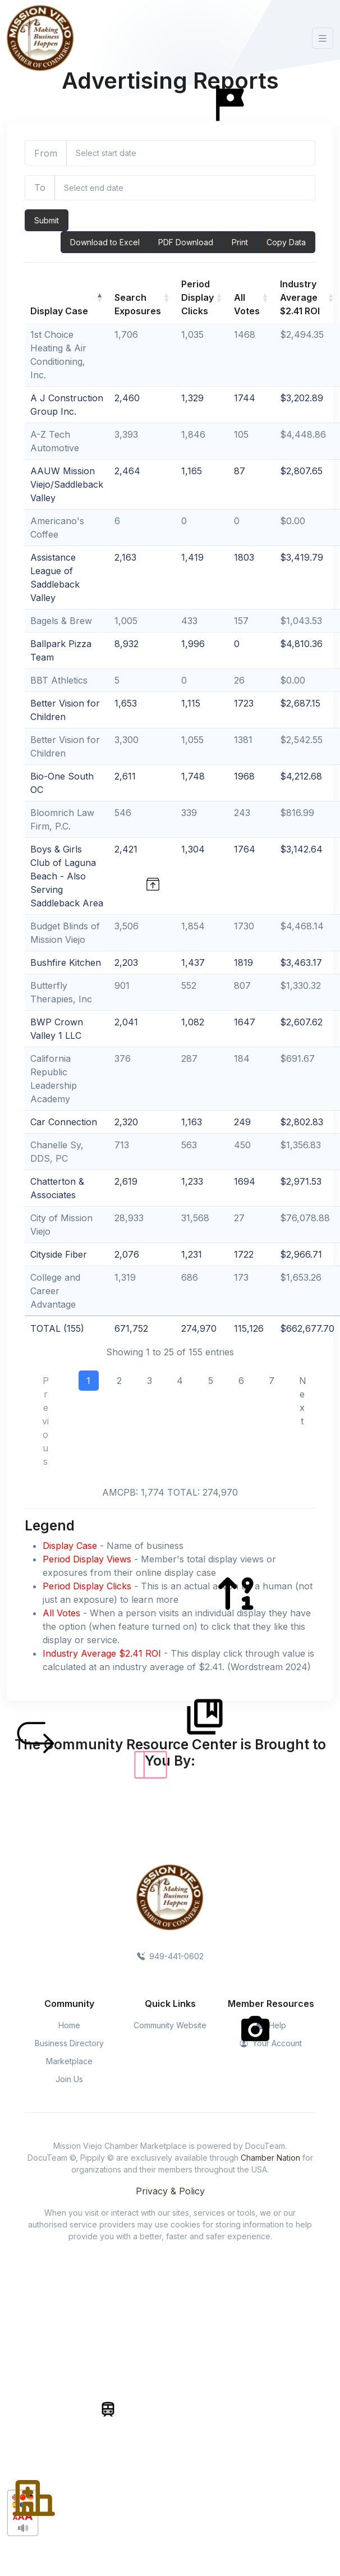  Describe the element at coordinates (153, 884) in the screenshot. I see `upload a file or package` at that location.